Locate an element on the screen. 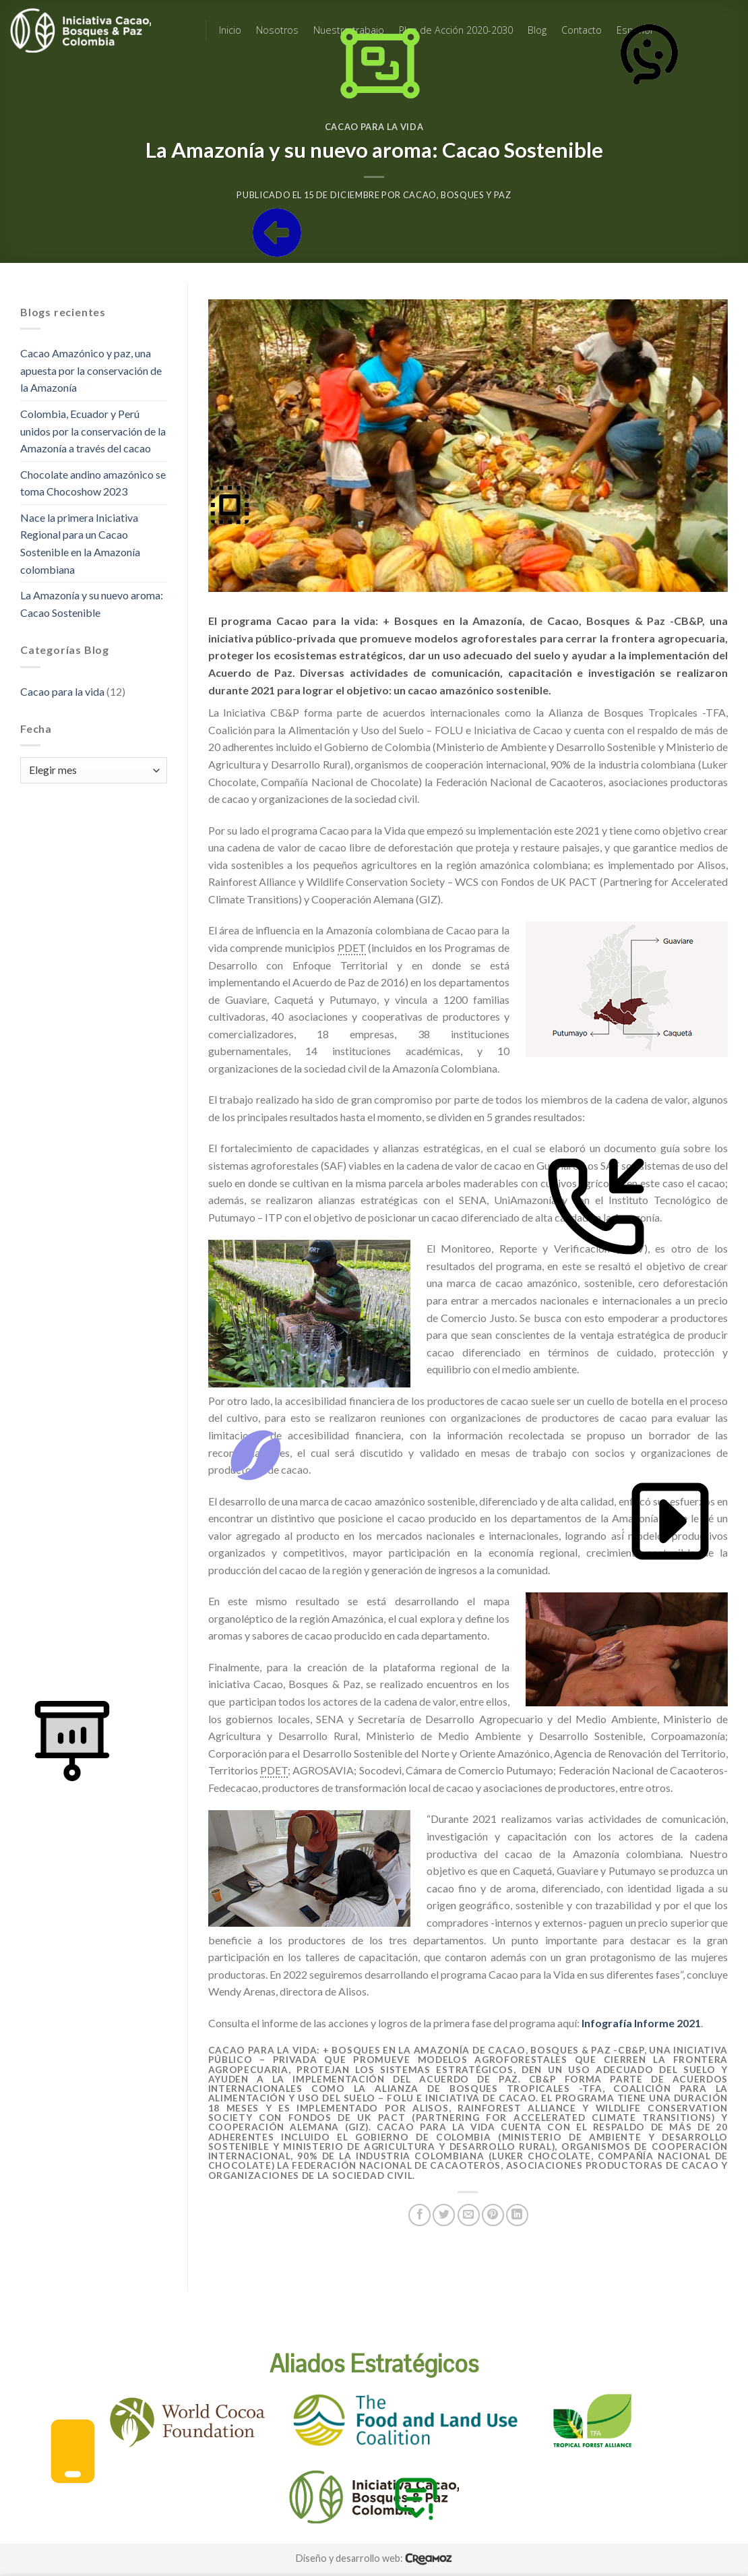  play media or start video is located at coordinates (670, 1521).